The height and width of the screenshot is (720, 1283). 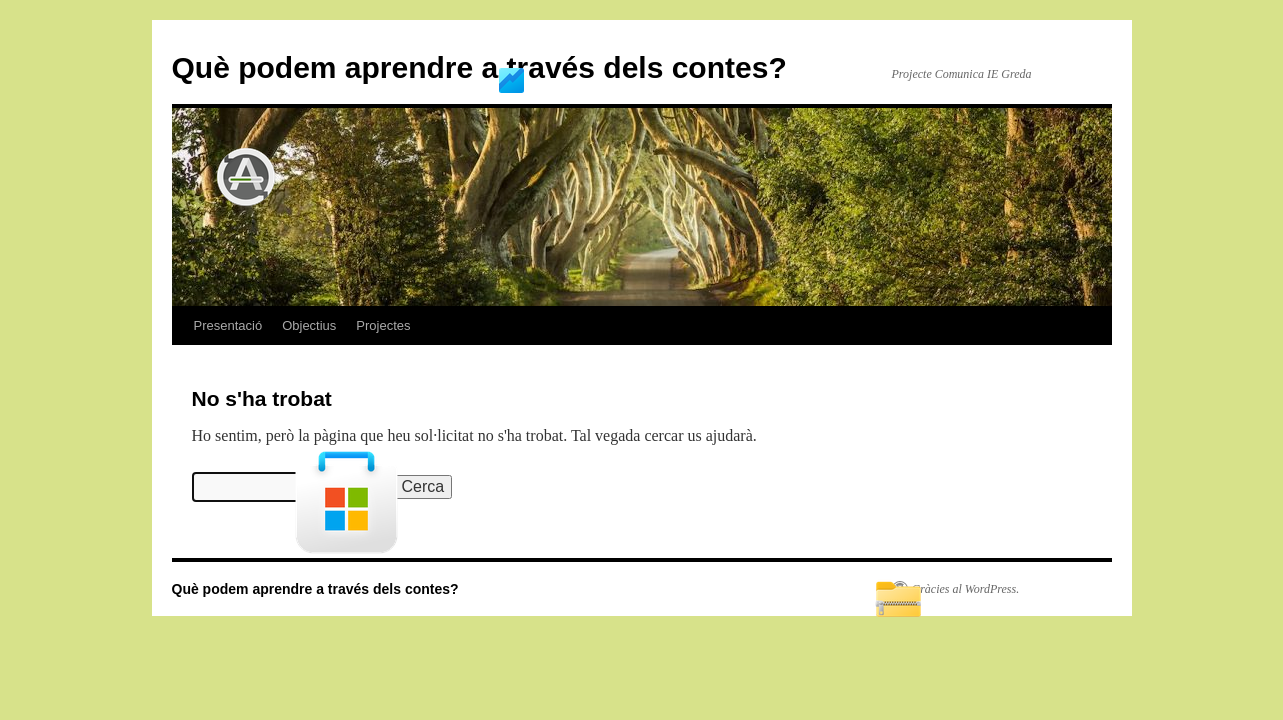 I want to click on open the workbooks app for data analysis, so click(x=511, y=80).